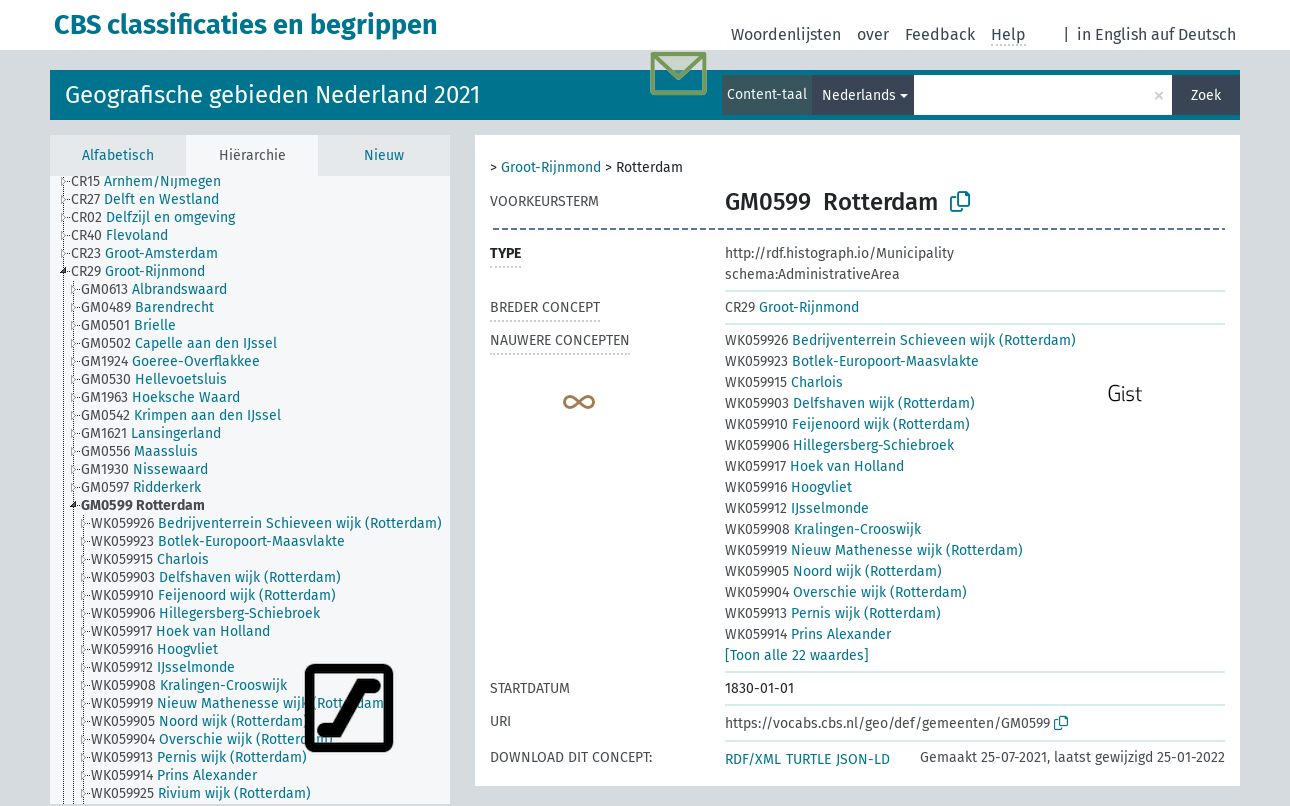  What do you see at coordinates (349, 708) in the screenshot?
I see `indicates escalator location in a building or transit station` at bounding box center [349, 708].